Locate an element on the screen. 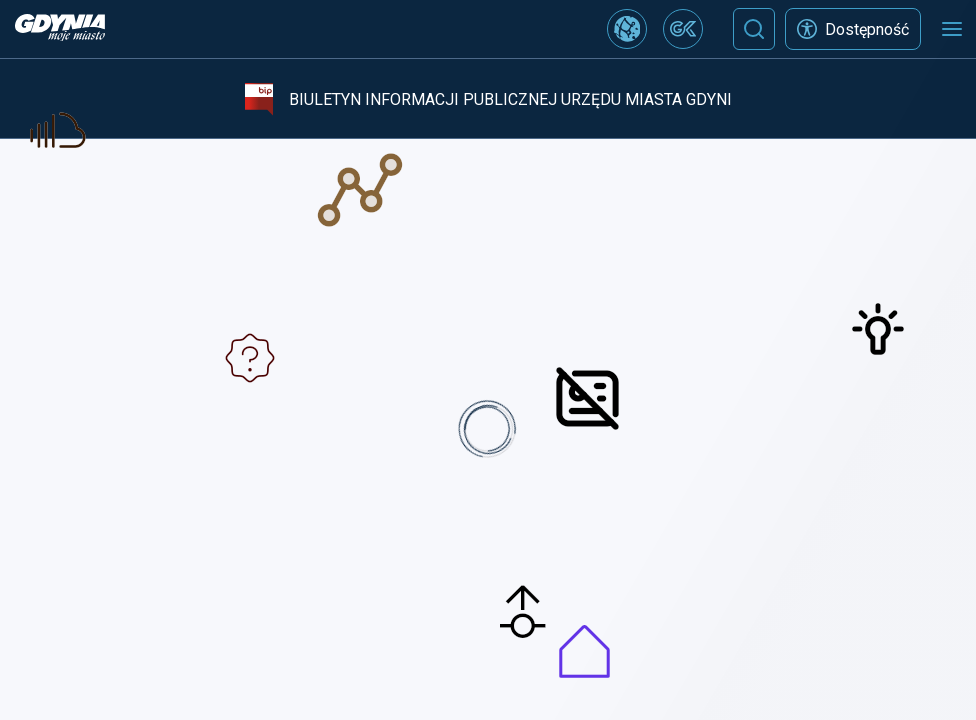  disable identity verification is located at coordinates (587, 398).